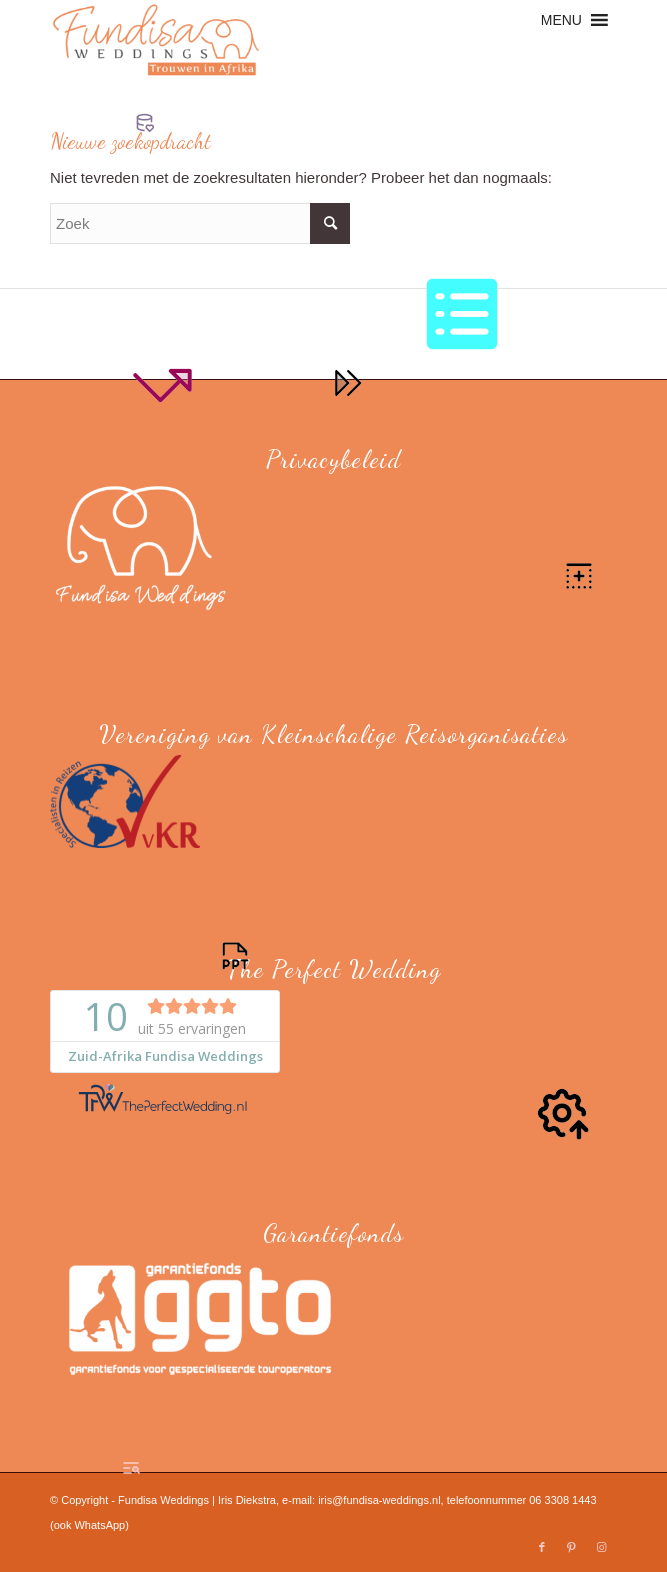  What do you see at coordinates (131, 1468) in the screenshot?
I see `search within a list or document` at bounding box center [131, 1468].